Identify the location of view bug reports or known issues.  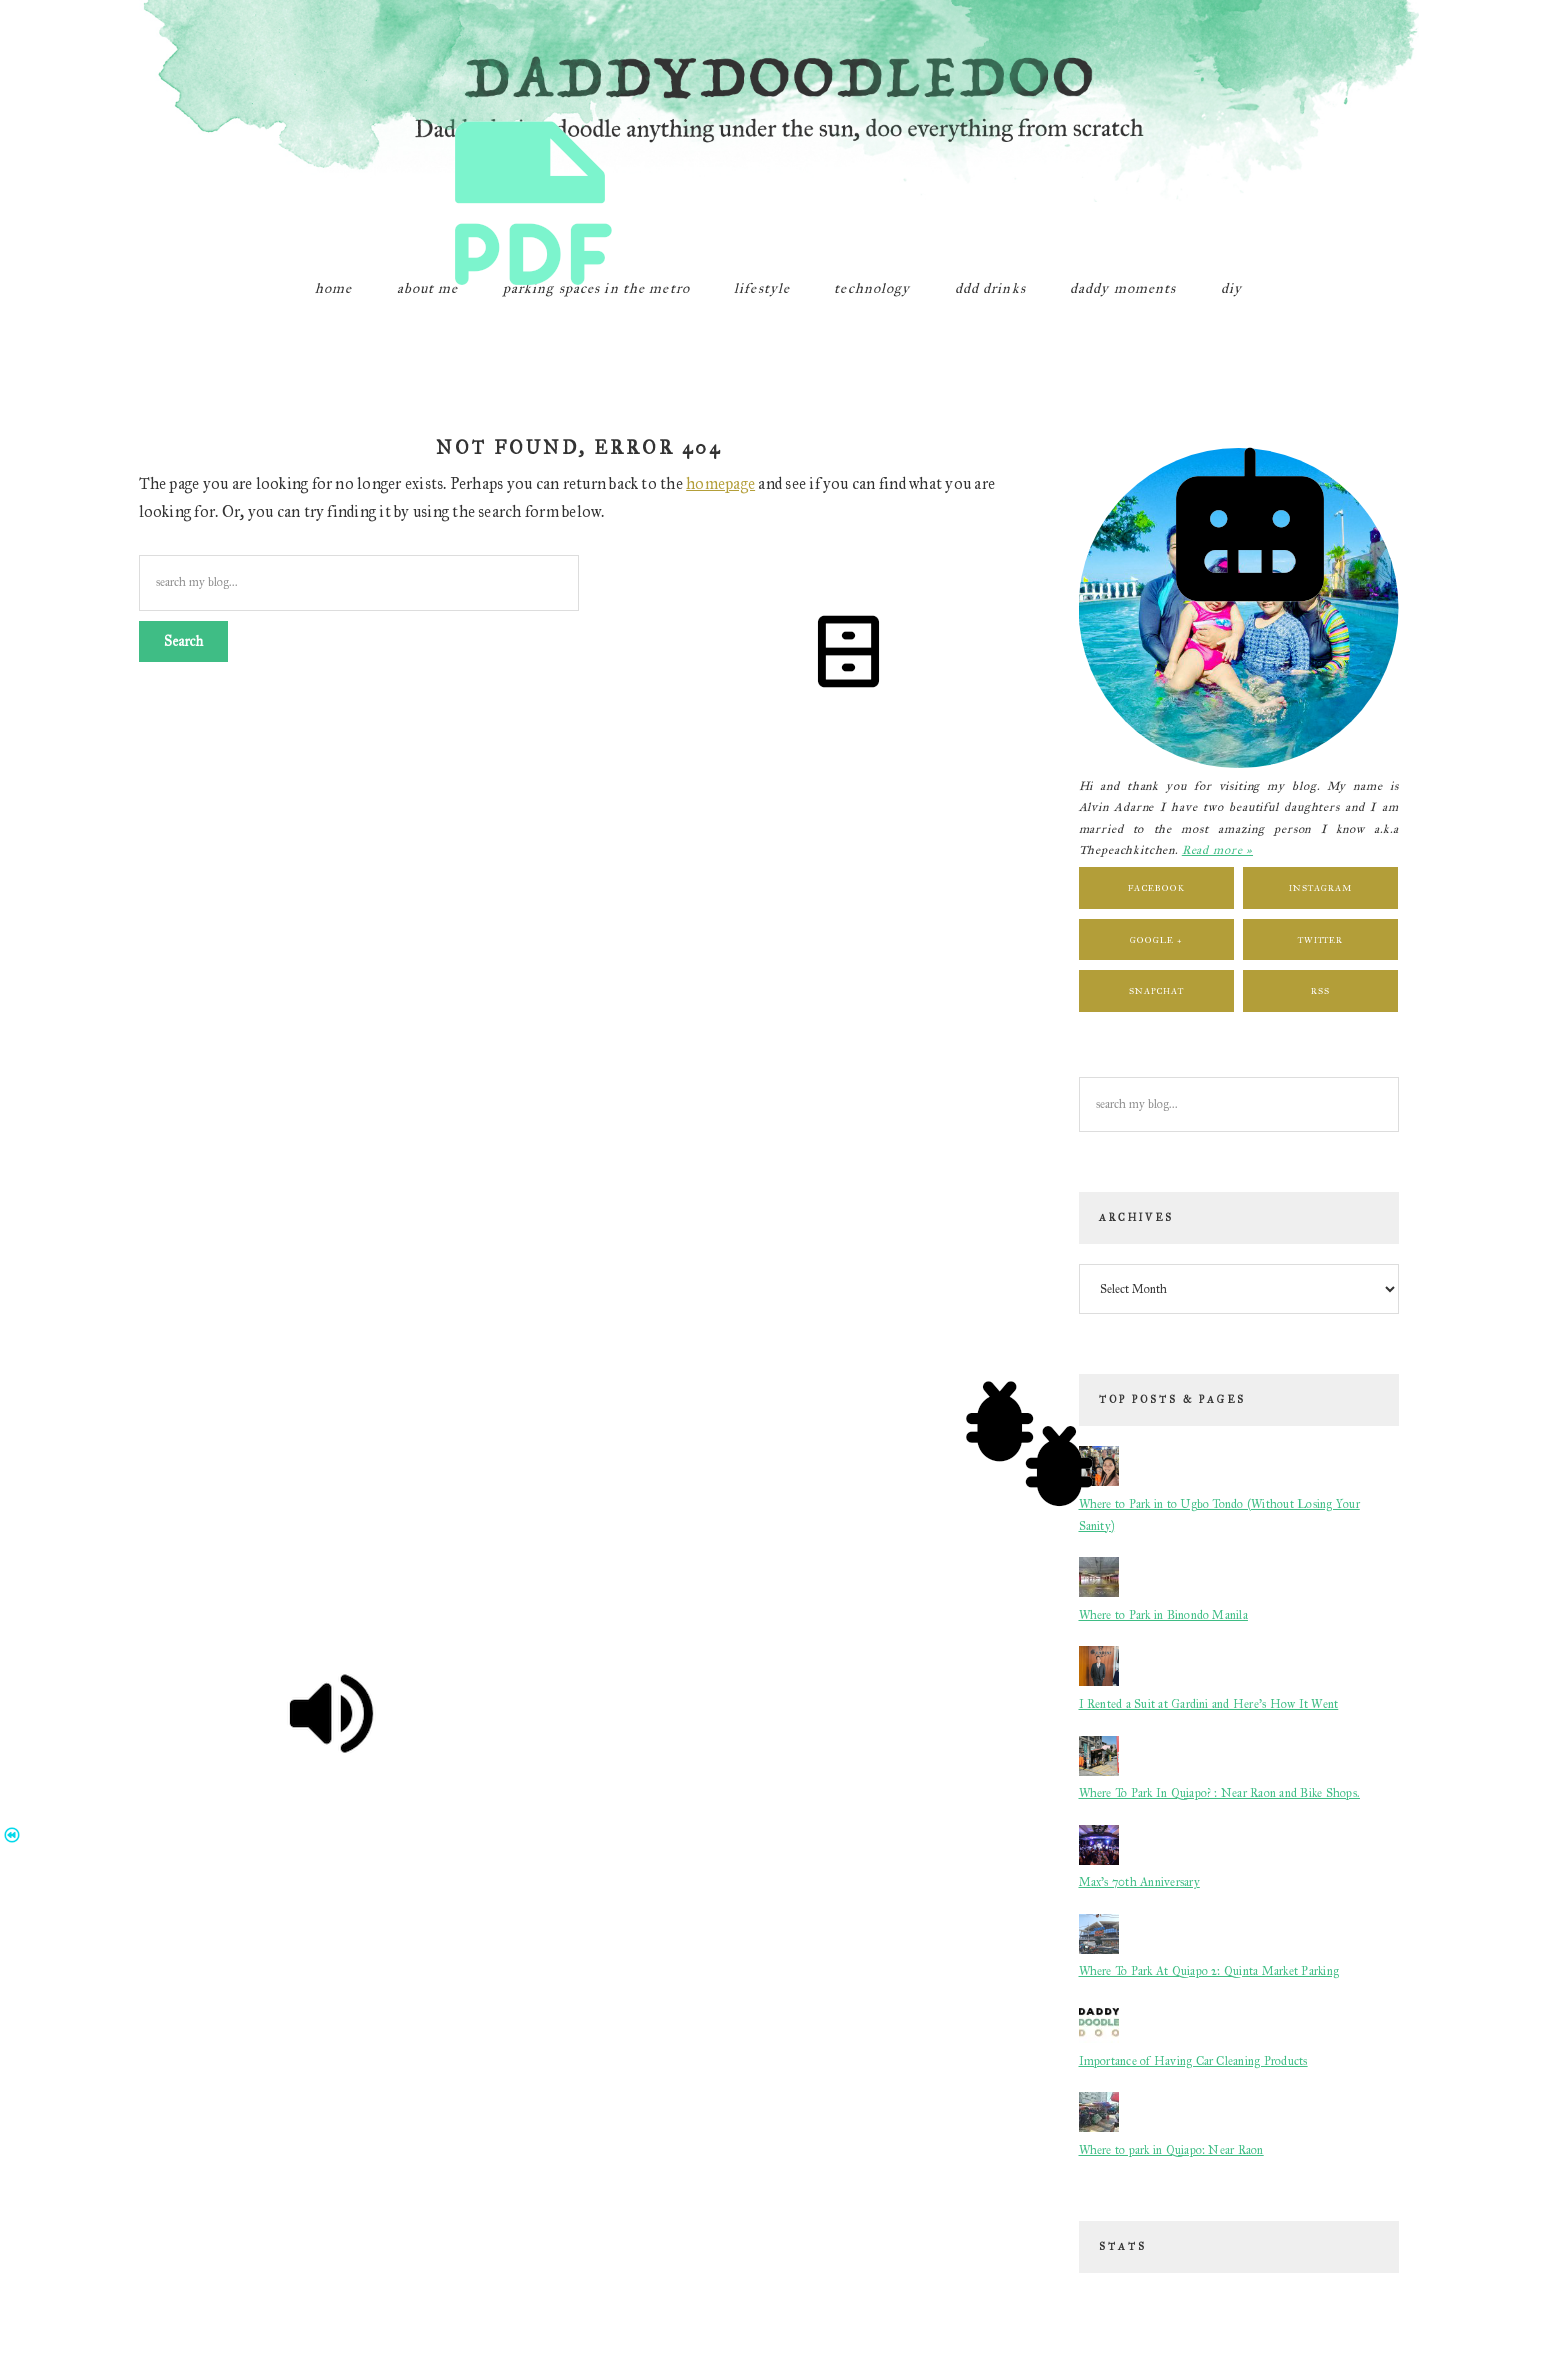
(1029, 1446).